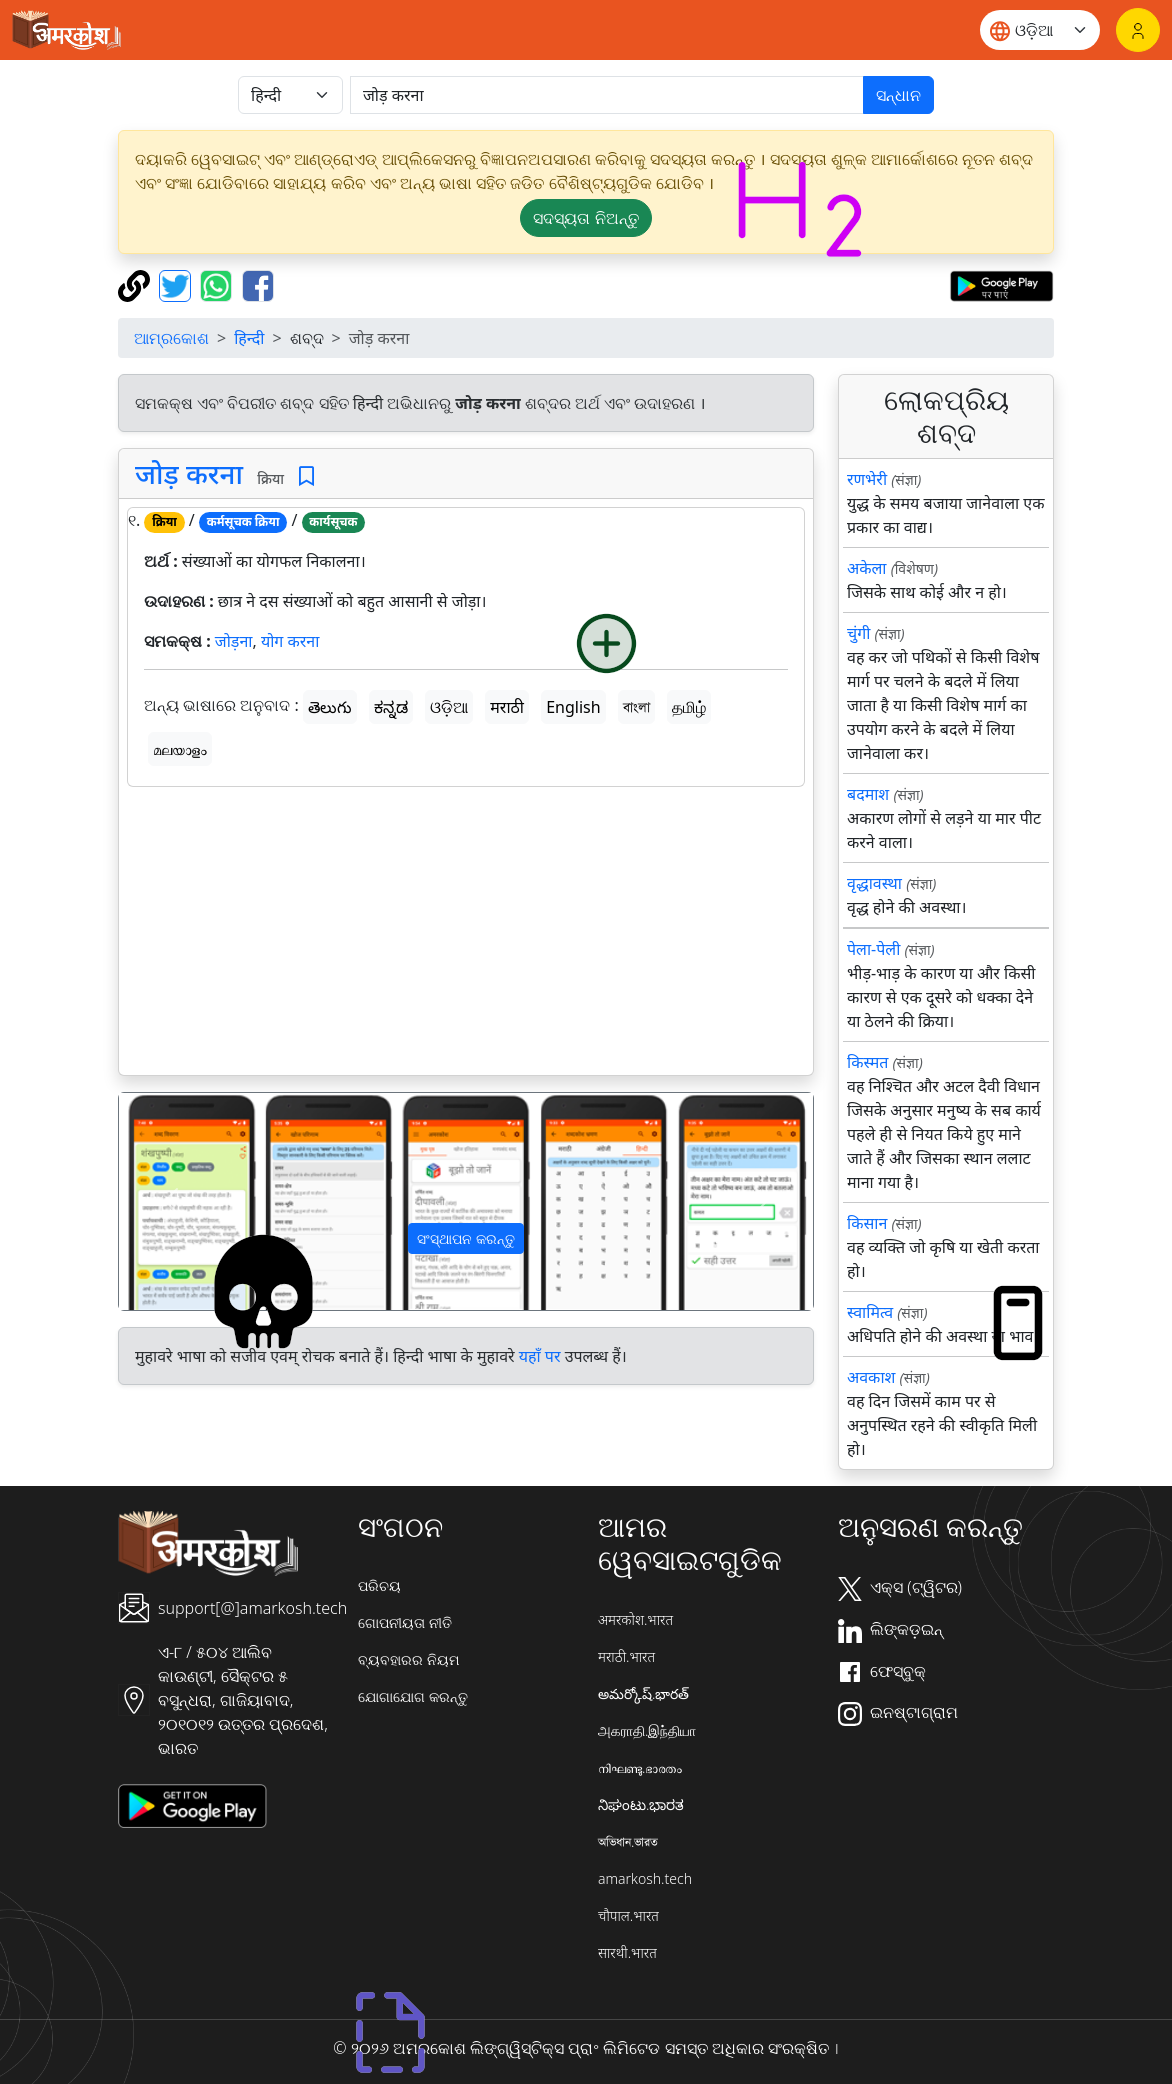 Image resolution: width=1172 pixels, height=2084 pixels. I want to click on format text as heading level 2, so click(793, 207).